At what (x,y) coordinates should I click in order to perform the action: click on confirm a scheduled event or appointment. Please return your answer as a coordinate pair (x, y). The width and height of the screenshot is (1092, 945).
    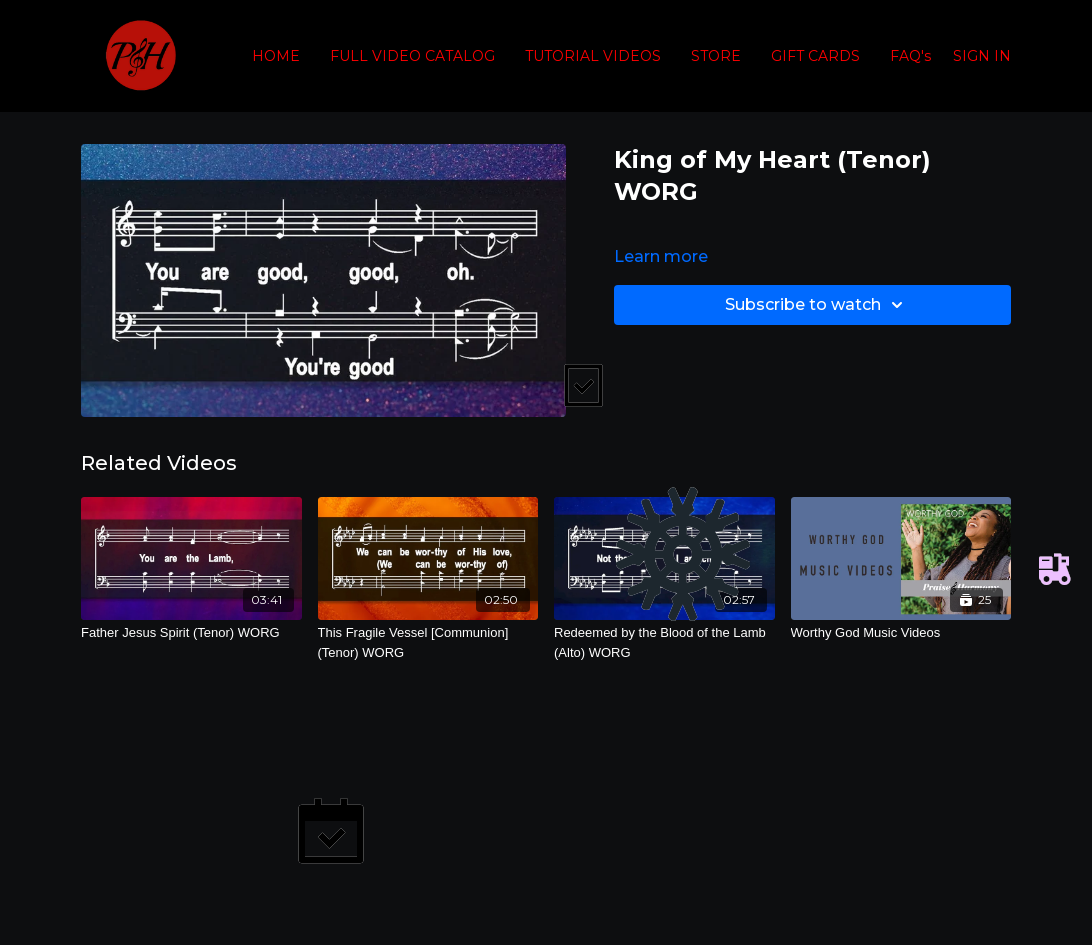
    Looking at the image, I should click on (331, 834).